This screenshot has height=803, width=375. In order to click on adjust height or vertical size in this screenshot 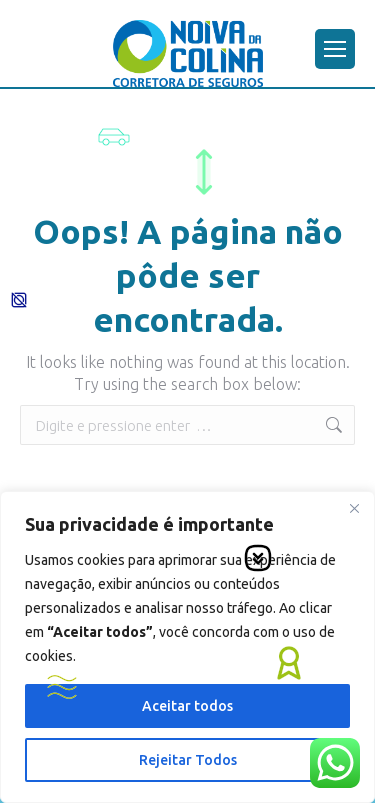, I will do `click(204, 172)`.